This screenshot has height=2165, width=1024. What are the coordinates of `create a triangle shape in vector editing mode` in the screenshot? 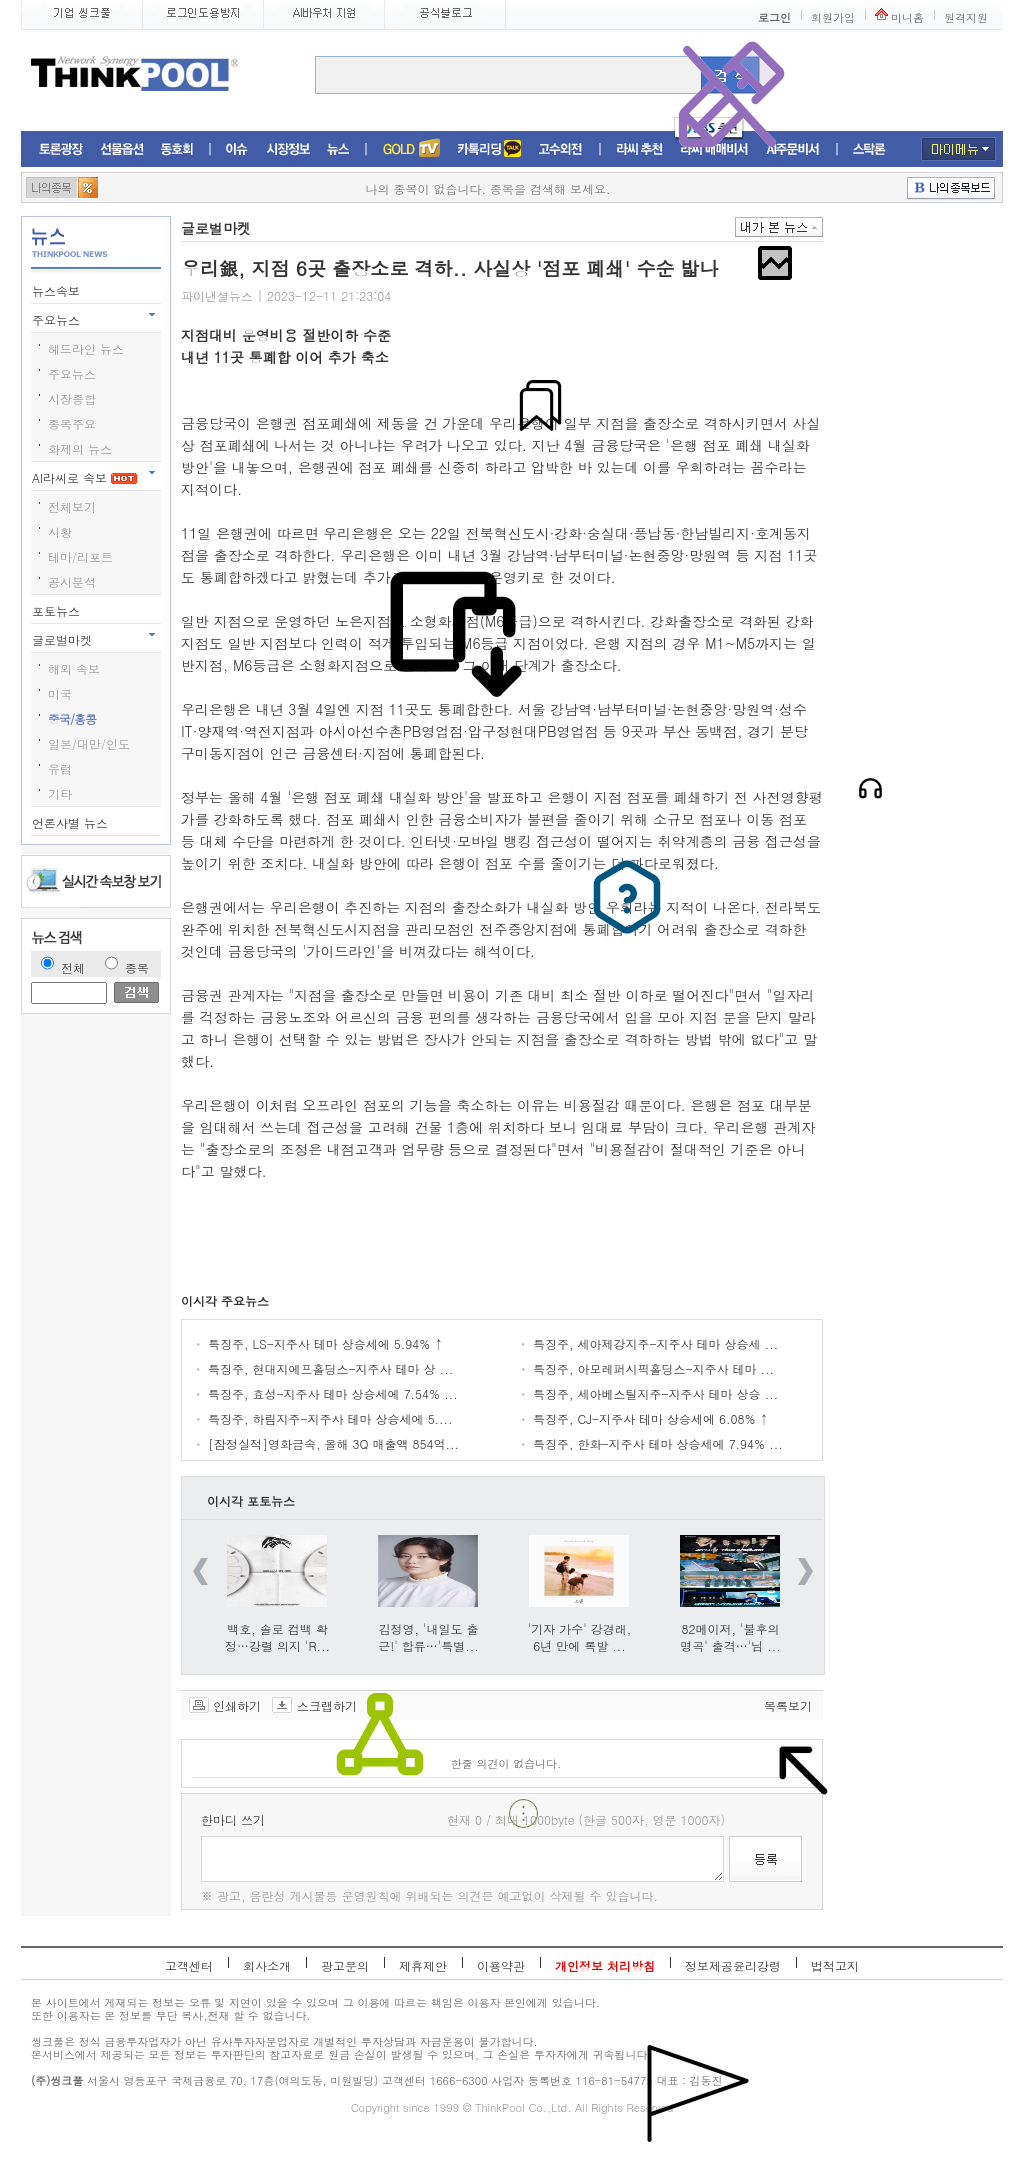 It's located at (380, 1732).